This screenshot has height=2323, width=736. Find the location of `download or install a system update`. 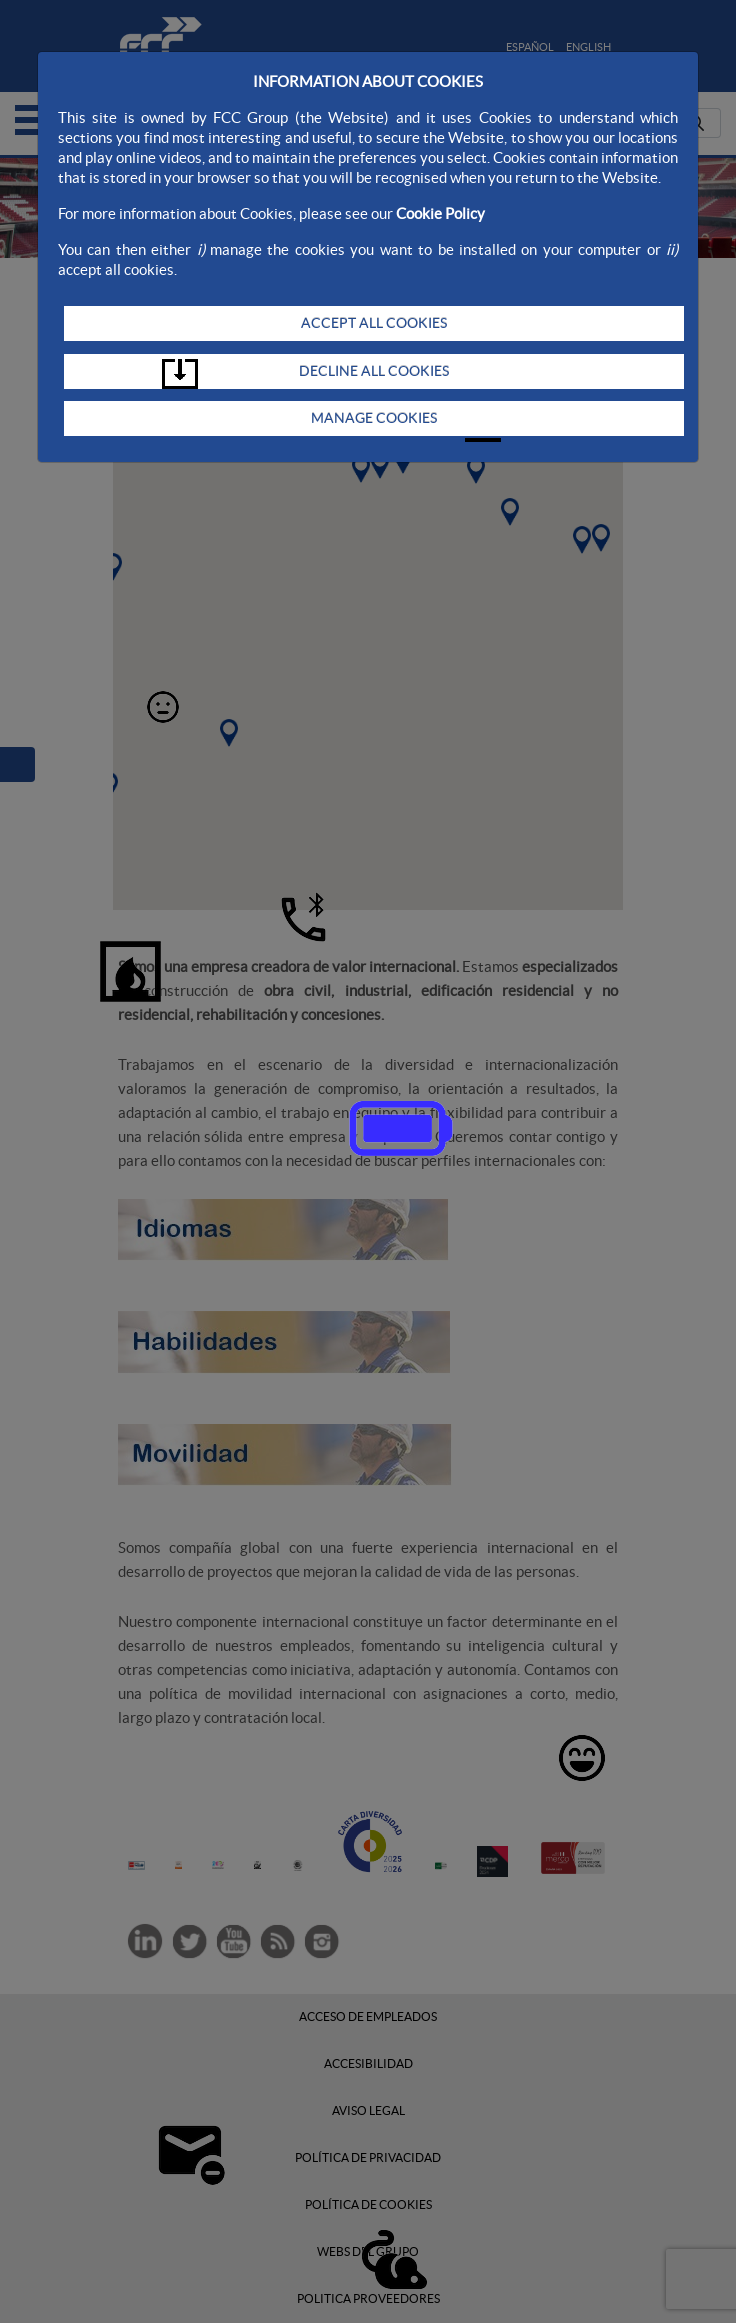

download or install a system update is located at coordinates (180, 374).